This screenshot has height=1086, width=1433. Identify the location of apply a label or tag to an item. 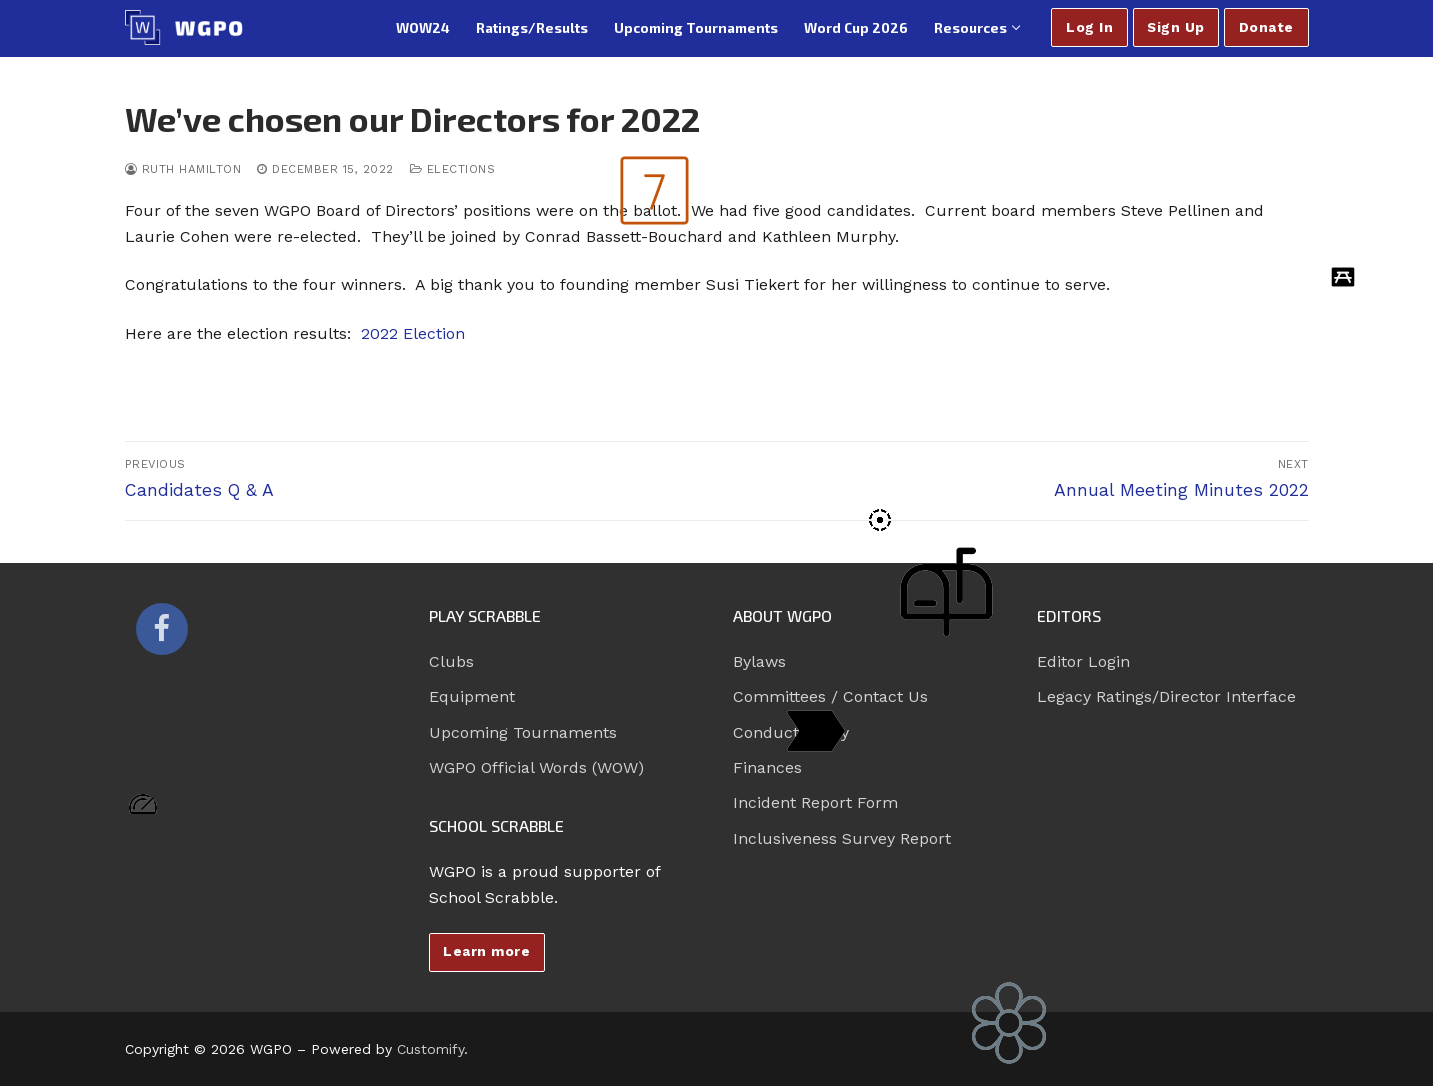
(814, 731).